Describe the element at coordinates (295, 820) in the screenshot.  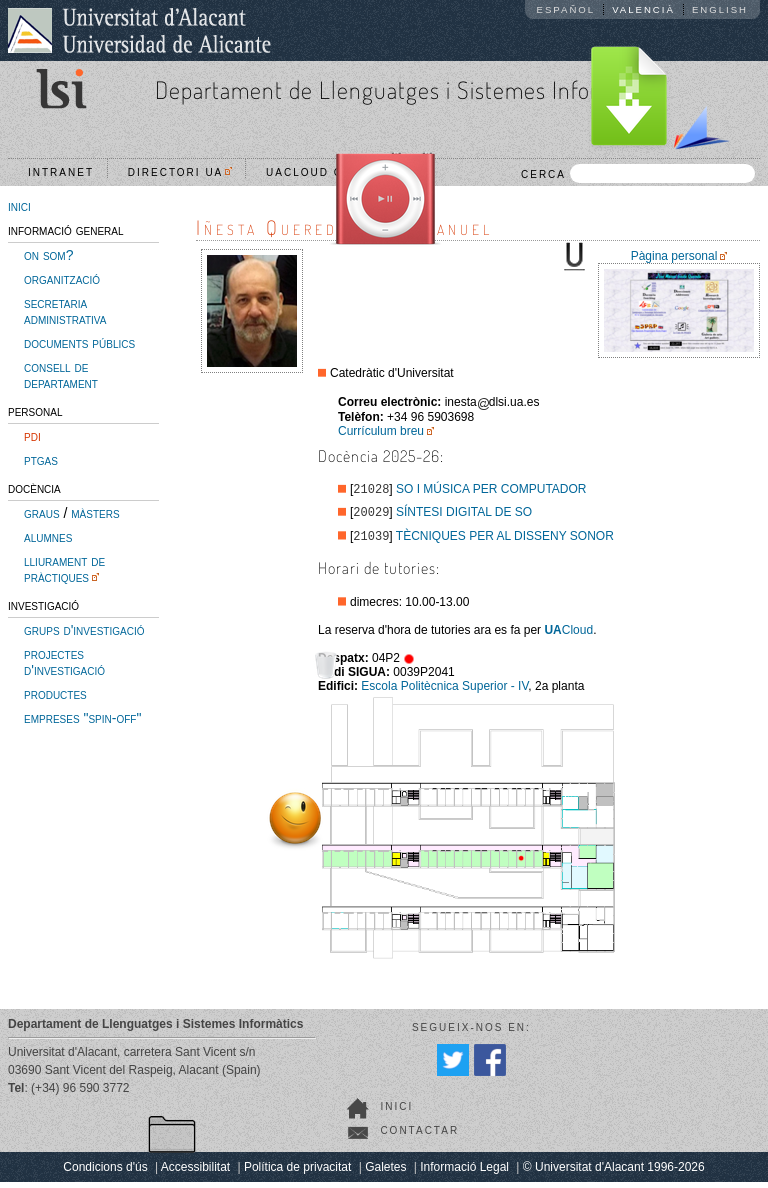
I see `insert a wink emoji into your message` at that location.